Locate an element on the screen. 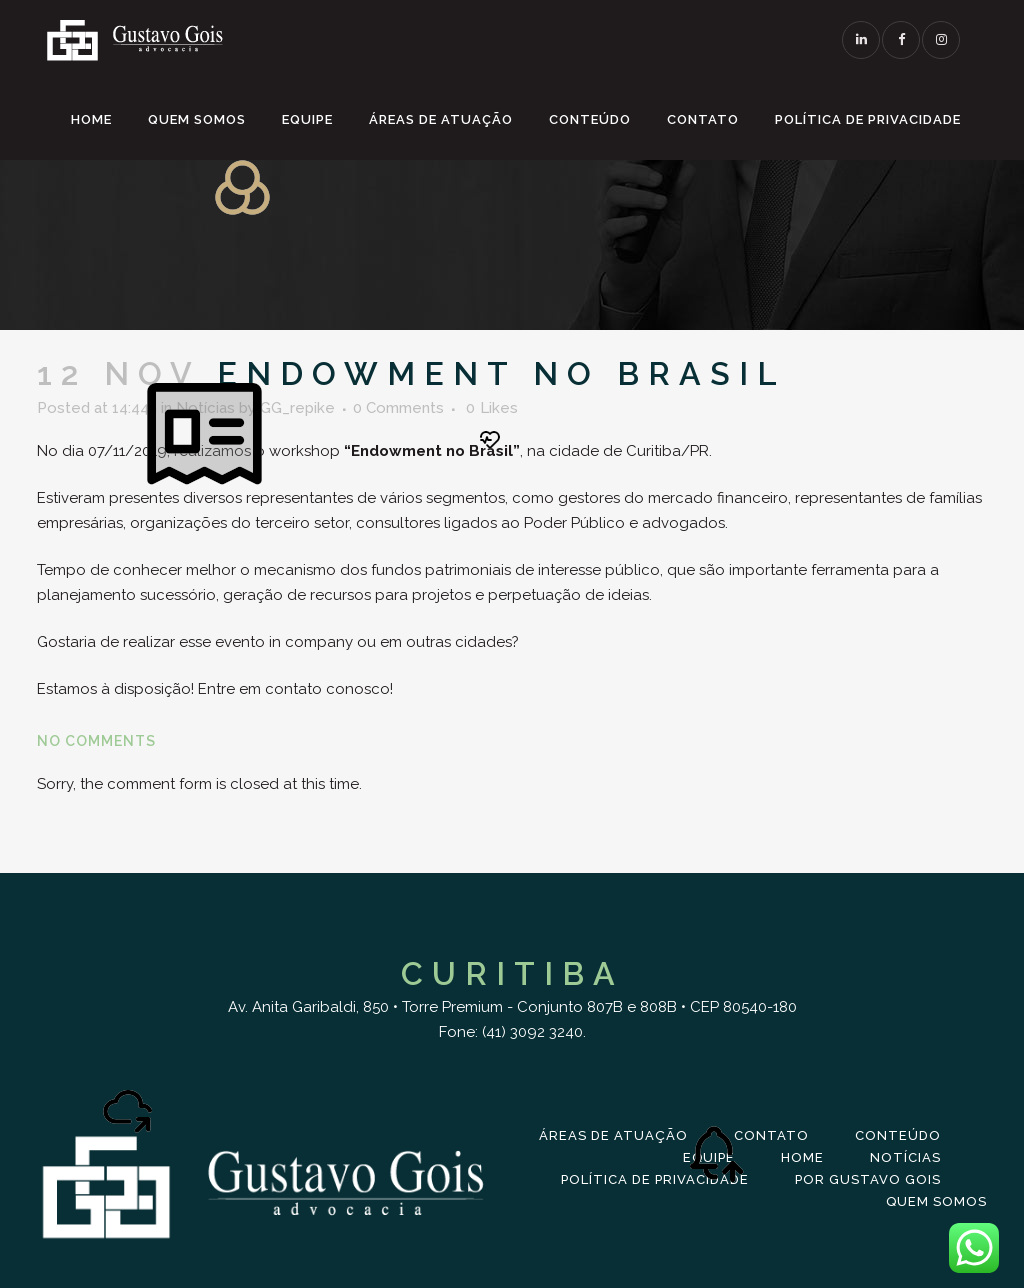 This screenshot has width=1024, height=1288. adjust color filter settings is located at coordinates (242, 187).